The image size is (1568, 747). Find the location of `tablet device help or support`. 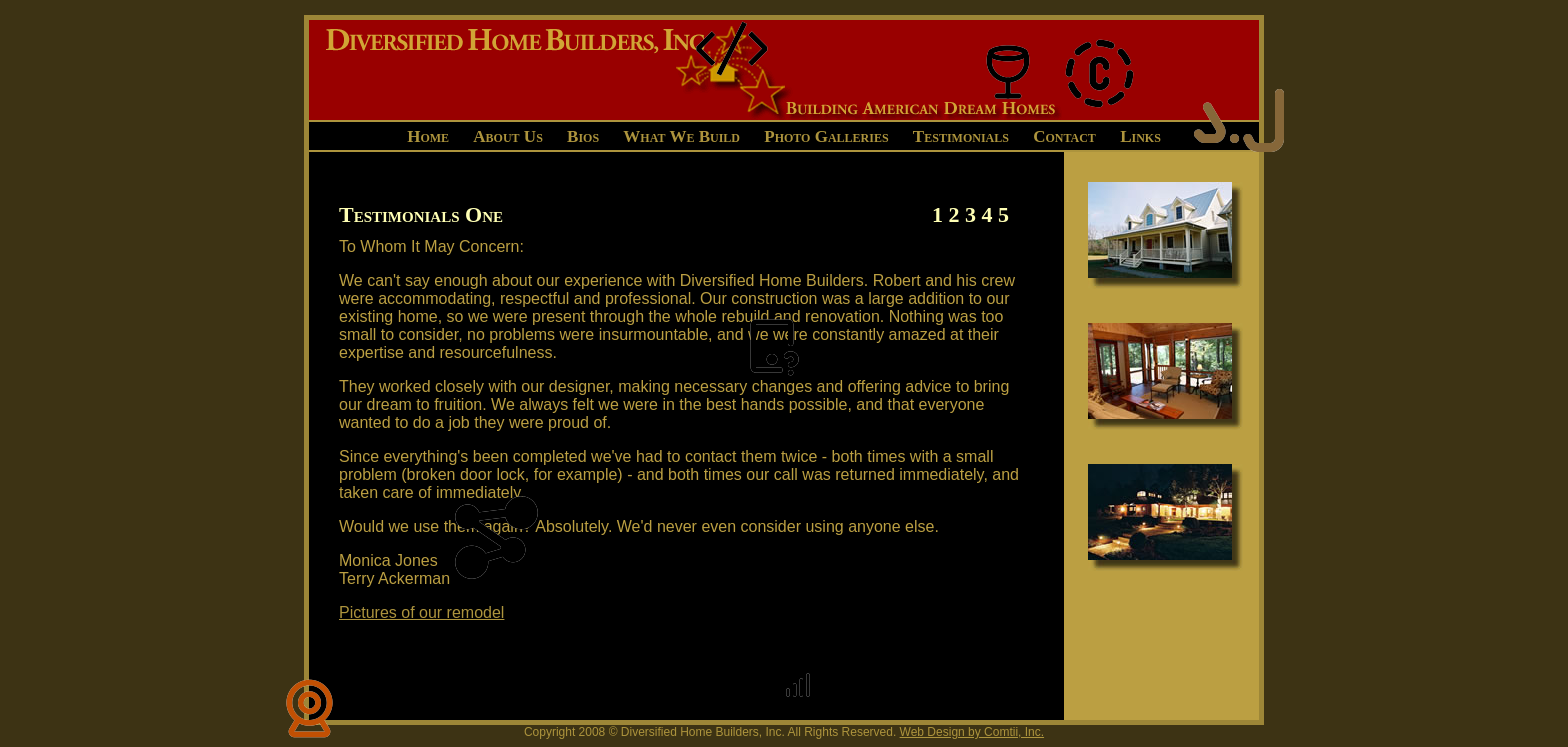

tablet device help or support is located at coordinates (772, 346).